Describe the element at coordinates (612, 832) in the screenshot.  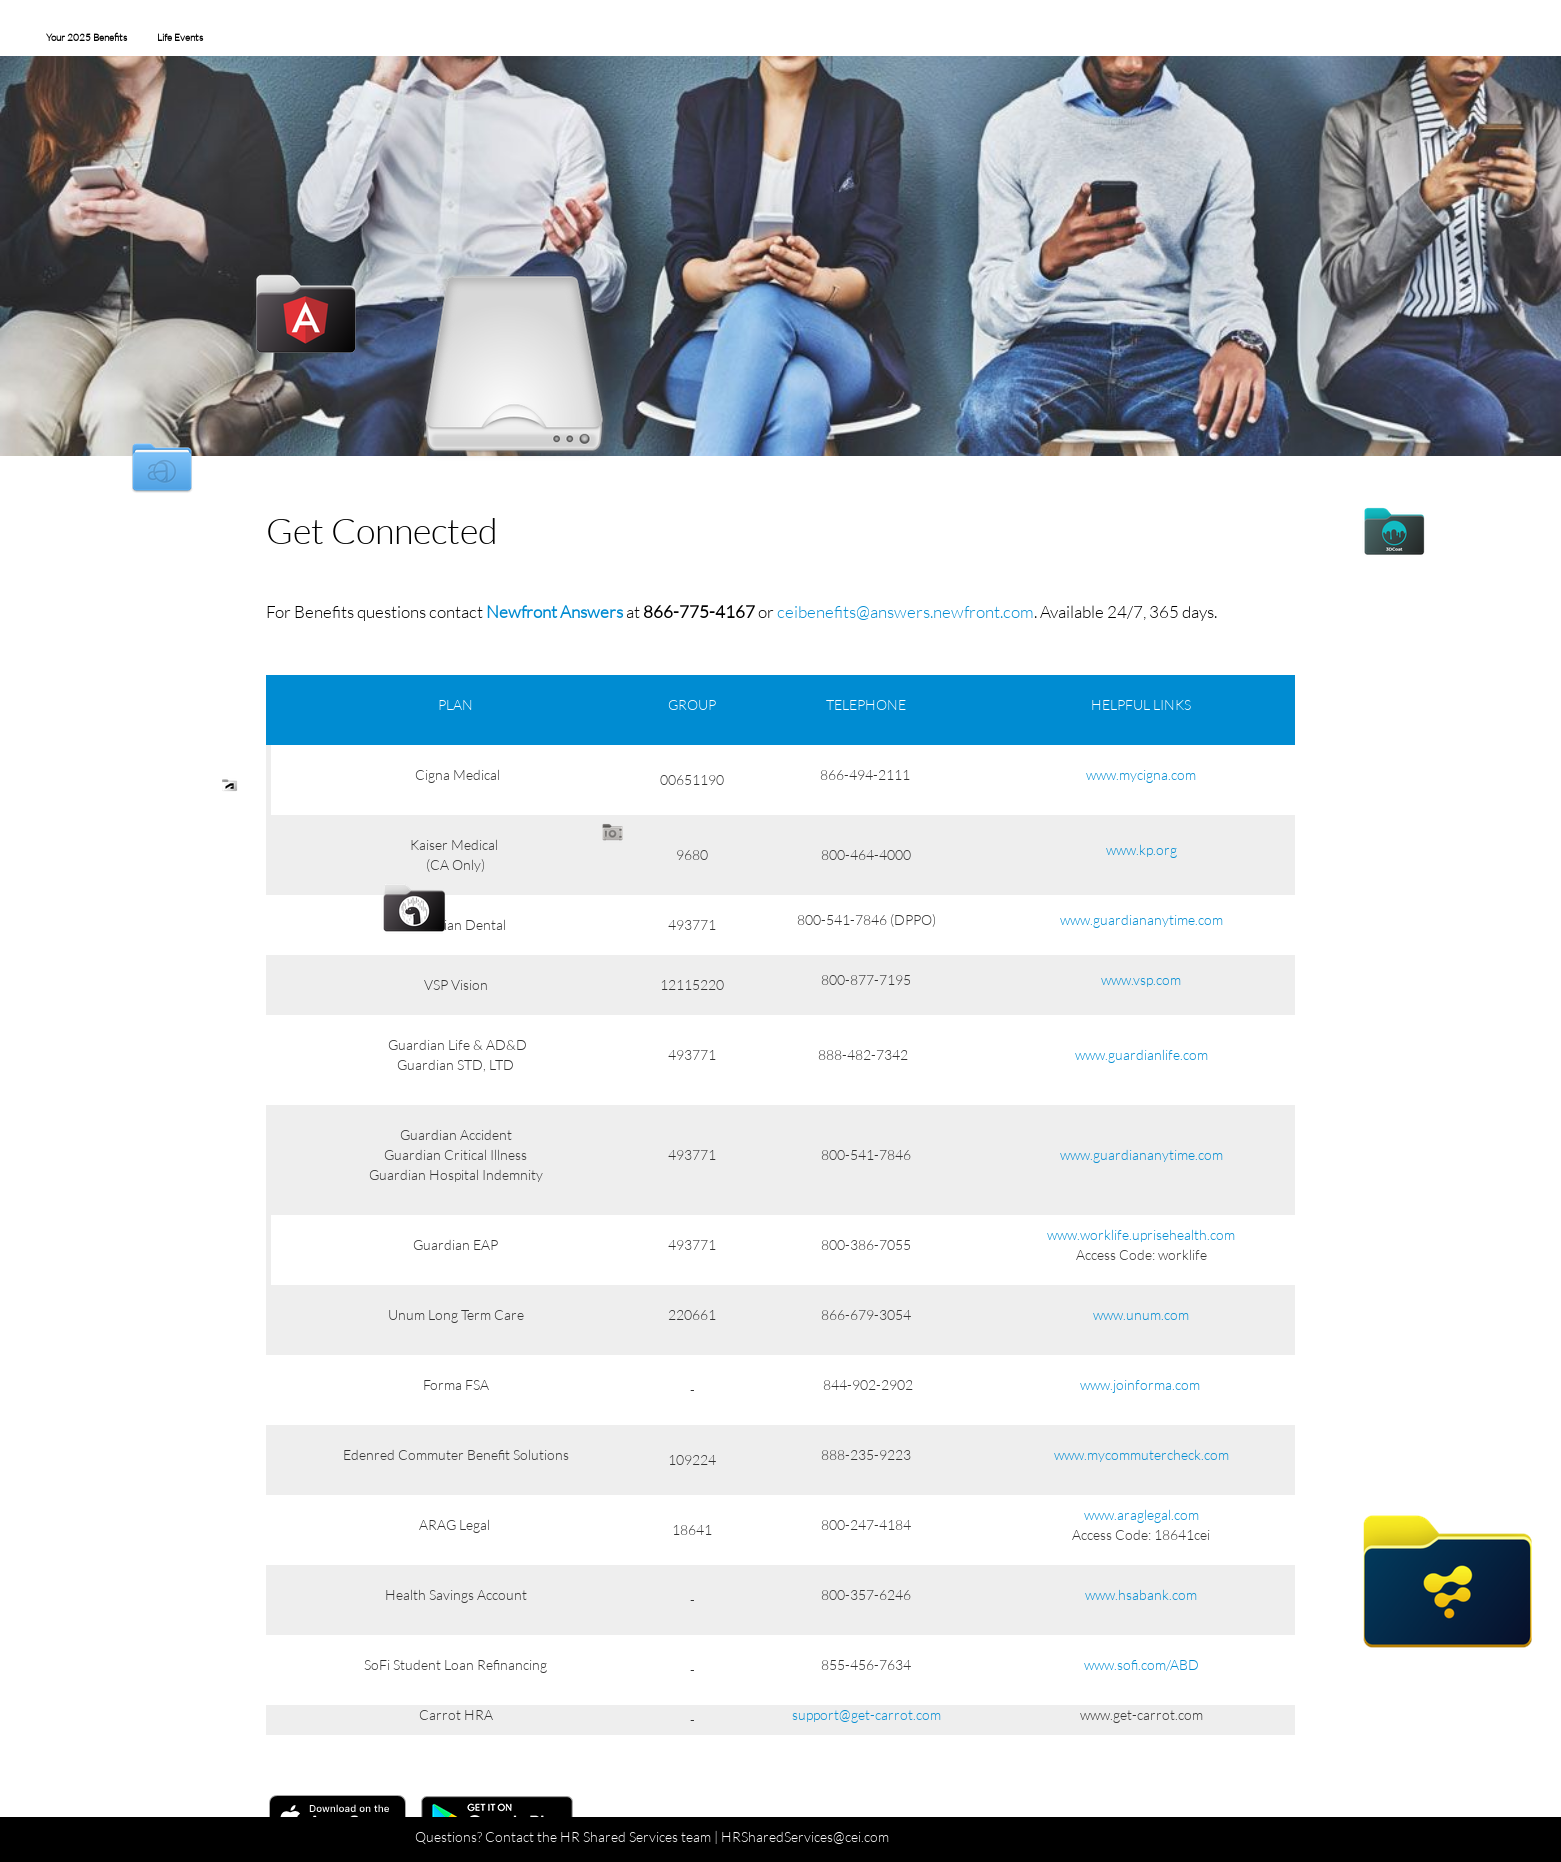
I see `access a secure or locked folder` at that location.